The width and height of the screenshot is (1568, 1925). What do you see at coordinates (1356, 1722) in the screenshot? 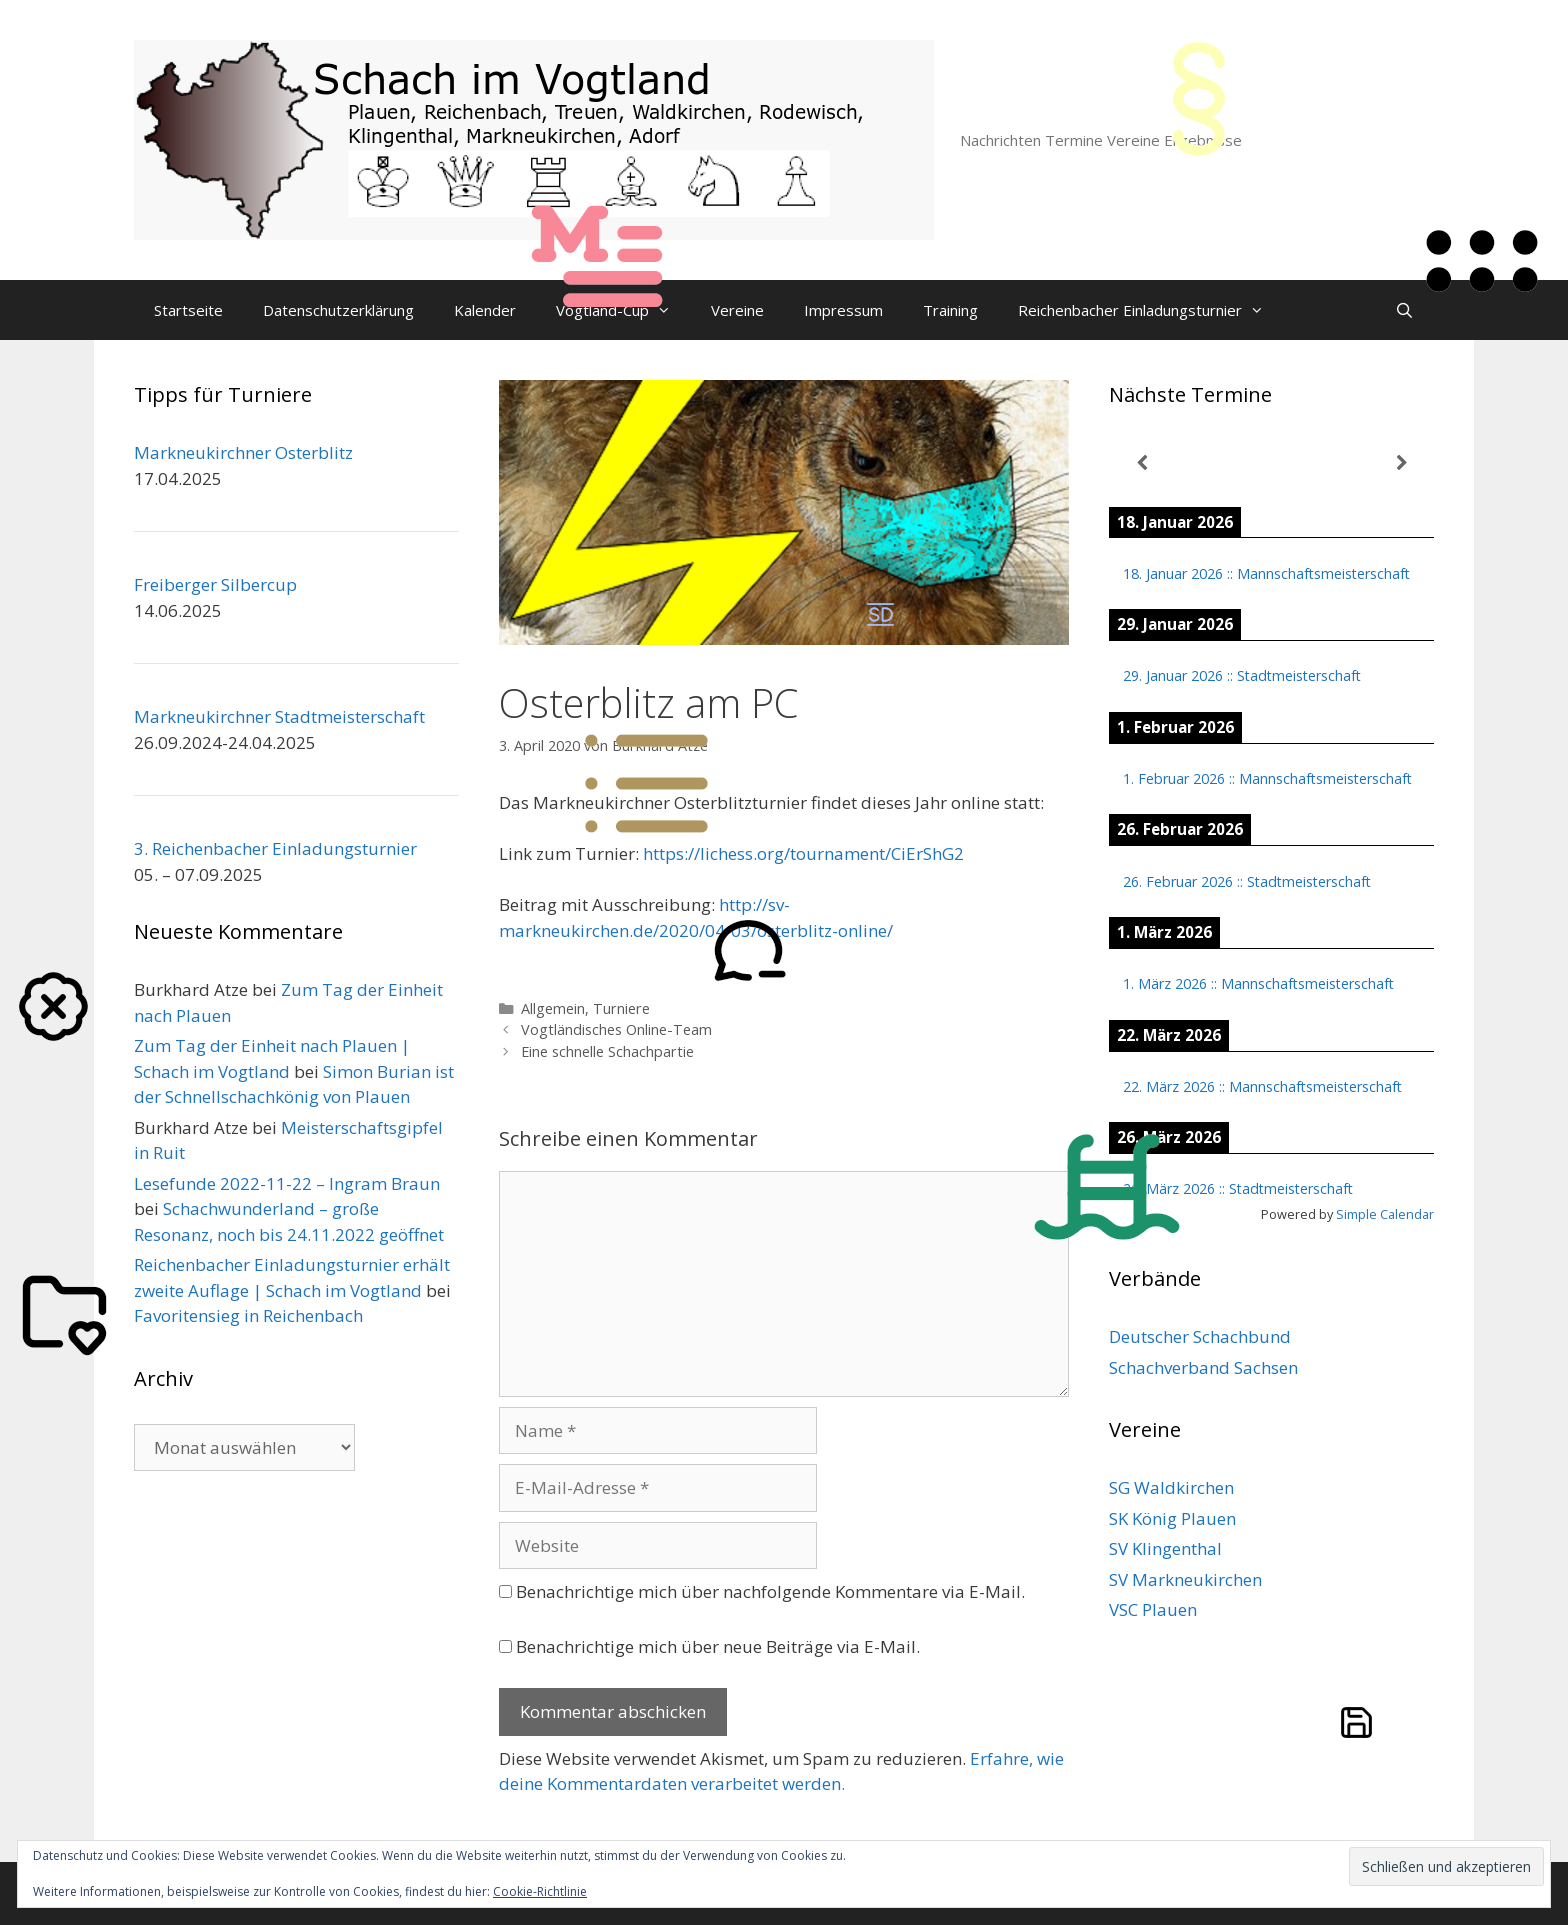
I see `save current file or document` at bounding box center [1356, 1722].